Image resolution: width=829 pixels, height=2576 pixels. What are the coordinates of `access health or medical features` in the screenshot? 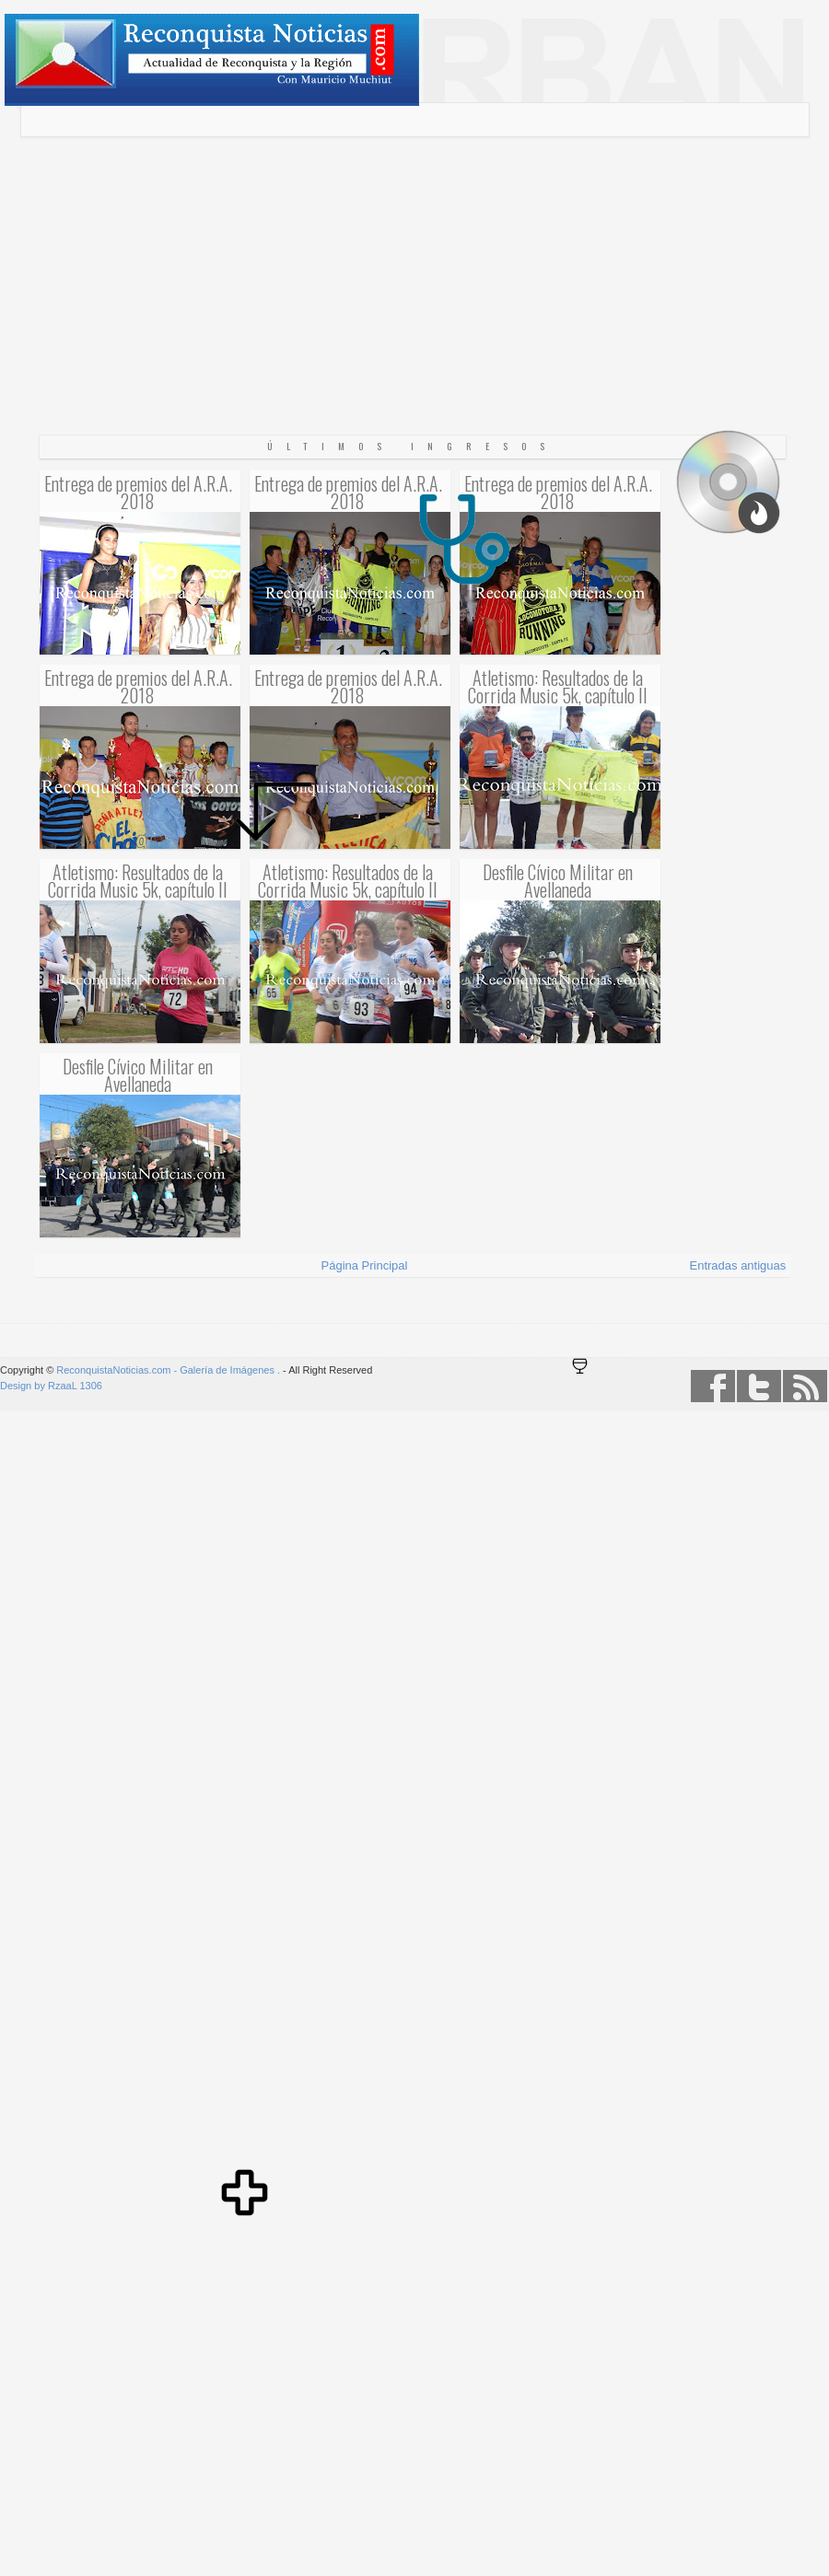 It's located at (458, 536).